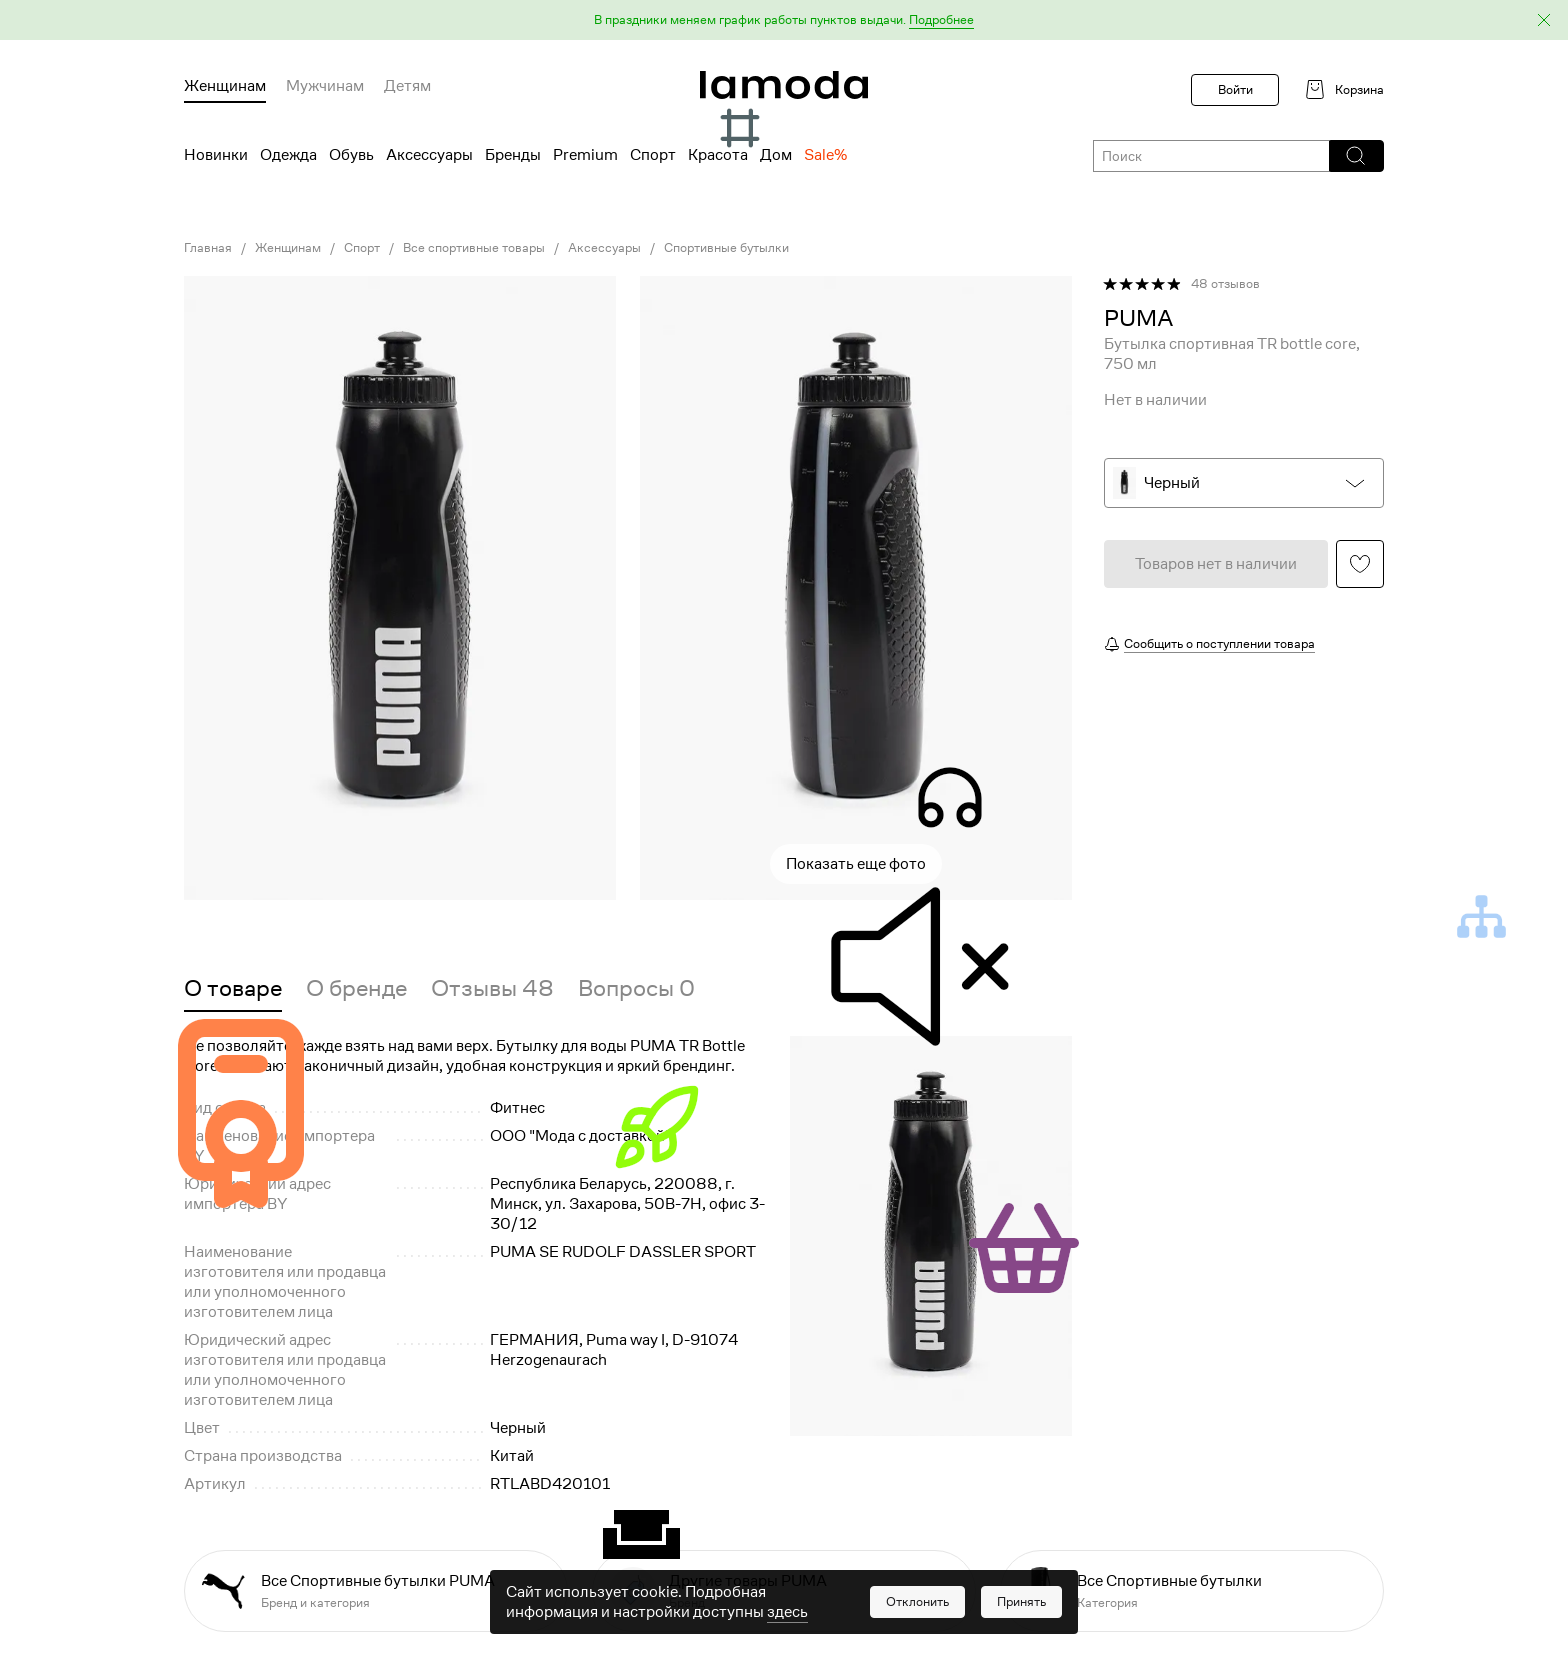  What do you see at coordinates (740, 128) in the screenshot?
I see `access frame or artboard settings` at bounding box center [740, 128].